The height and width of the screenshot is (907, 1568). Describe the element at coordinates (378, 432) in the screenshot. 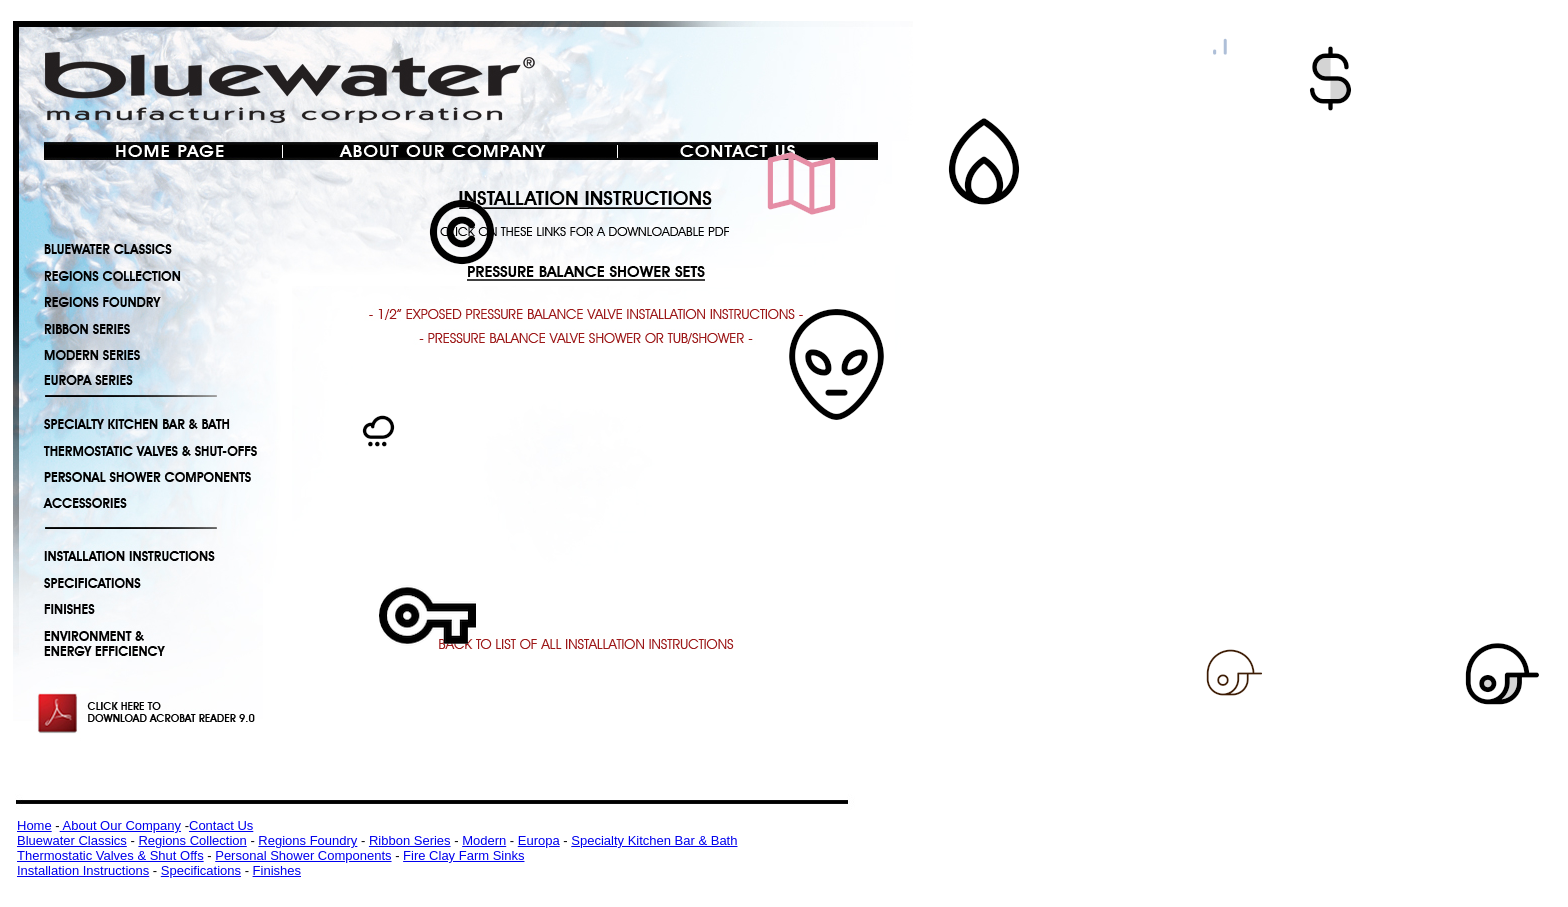

I see `indicates snowy weather conditions` at that location.